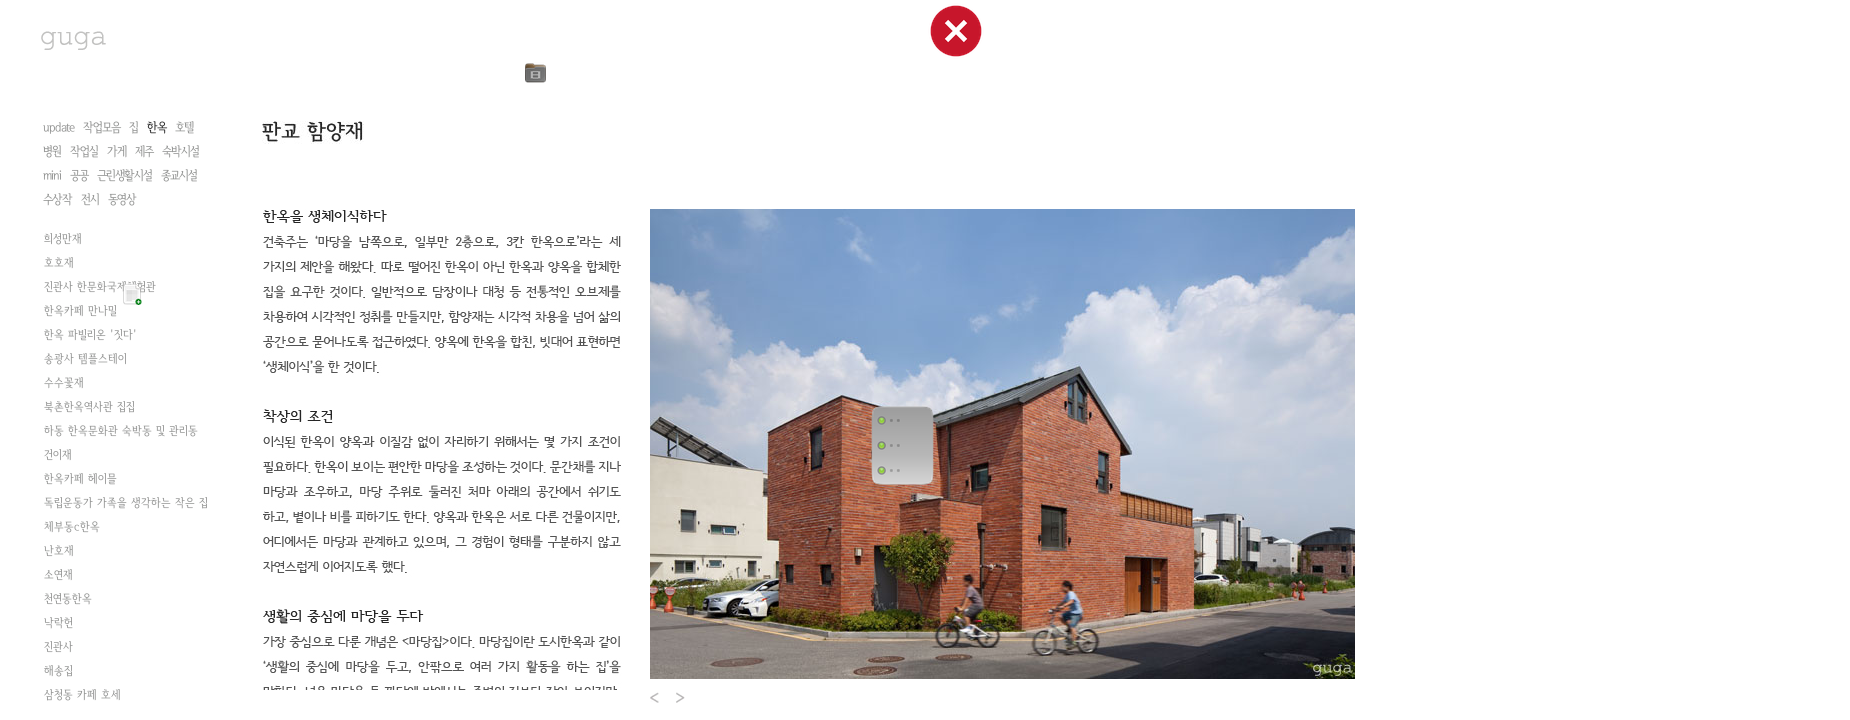 This screenshot has height=720, width=1850. Describe the element at coordinates (902, 445) in the screenshot. I see `access network server settings` at that location.